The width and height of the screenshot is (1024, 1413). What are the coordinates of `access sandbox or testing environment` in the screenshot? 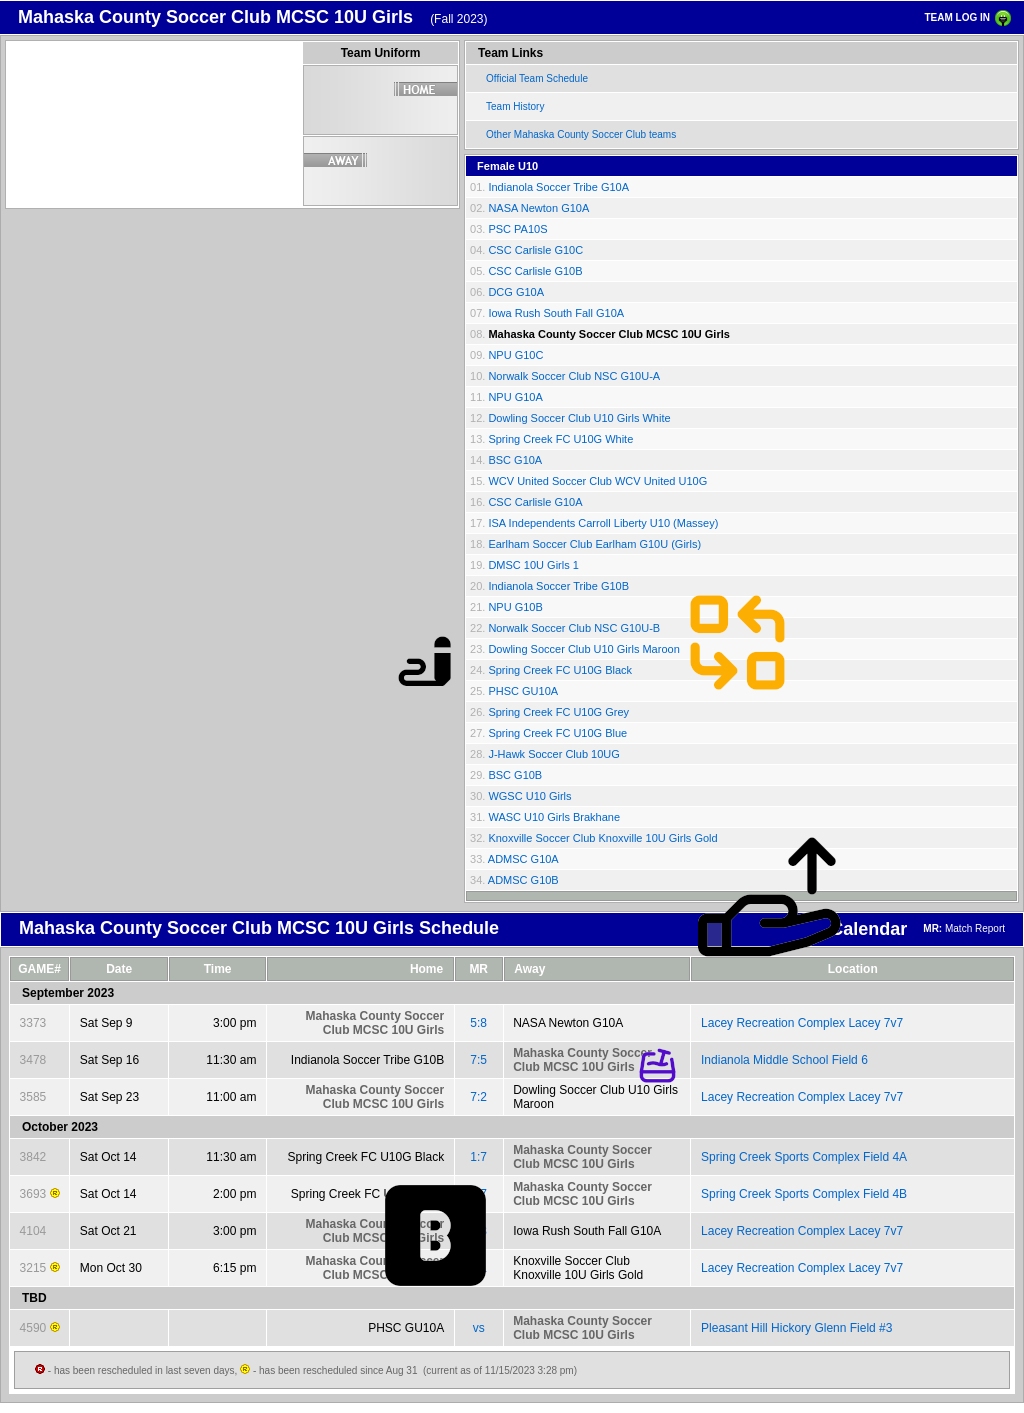 It's located at (657, 1066).